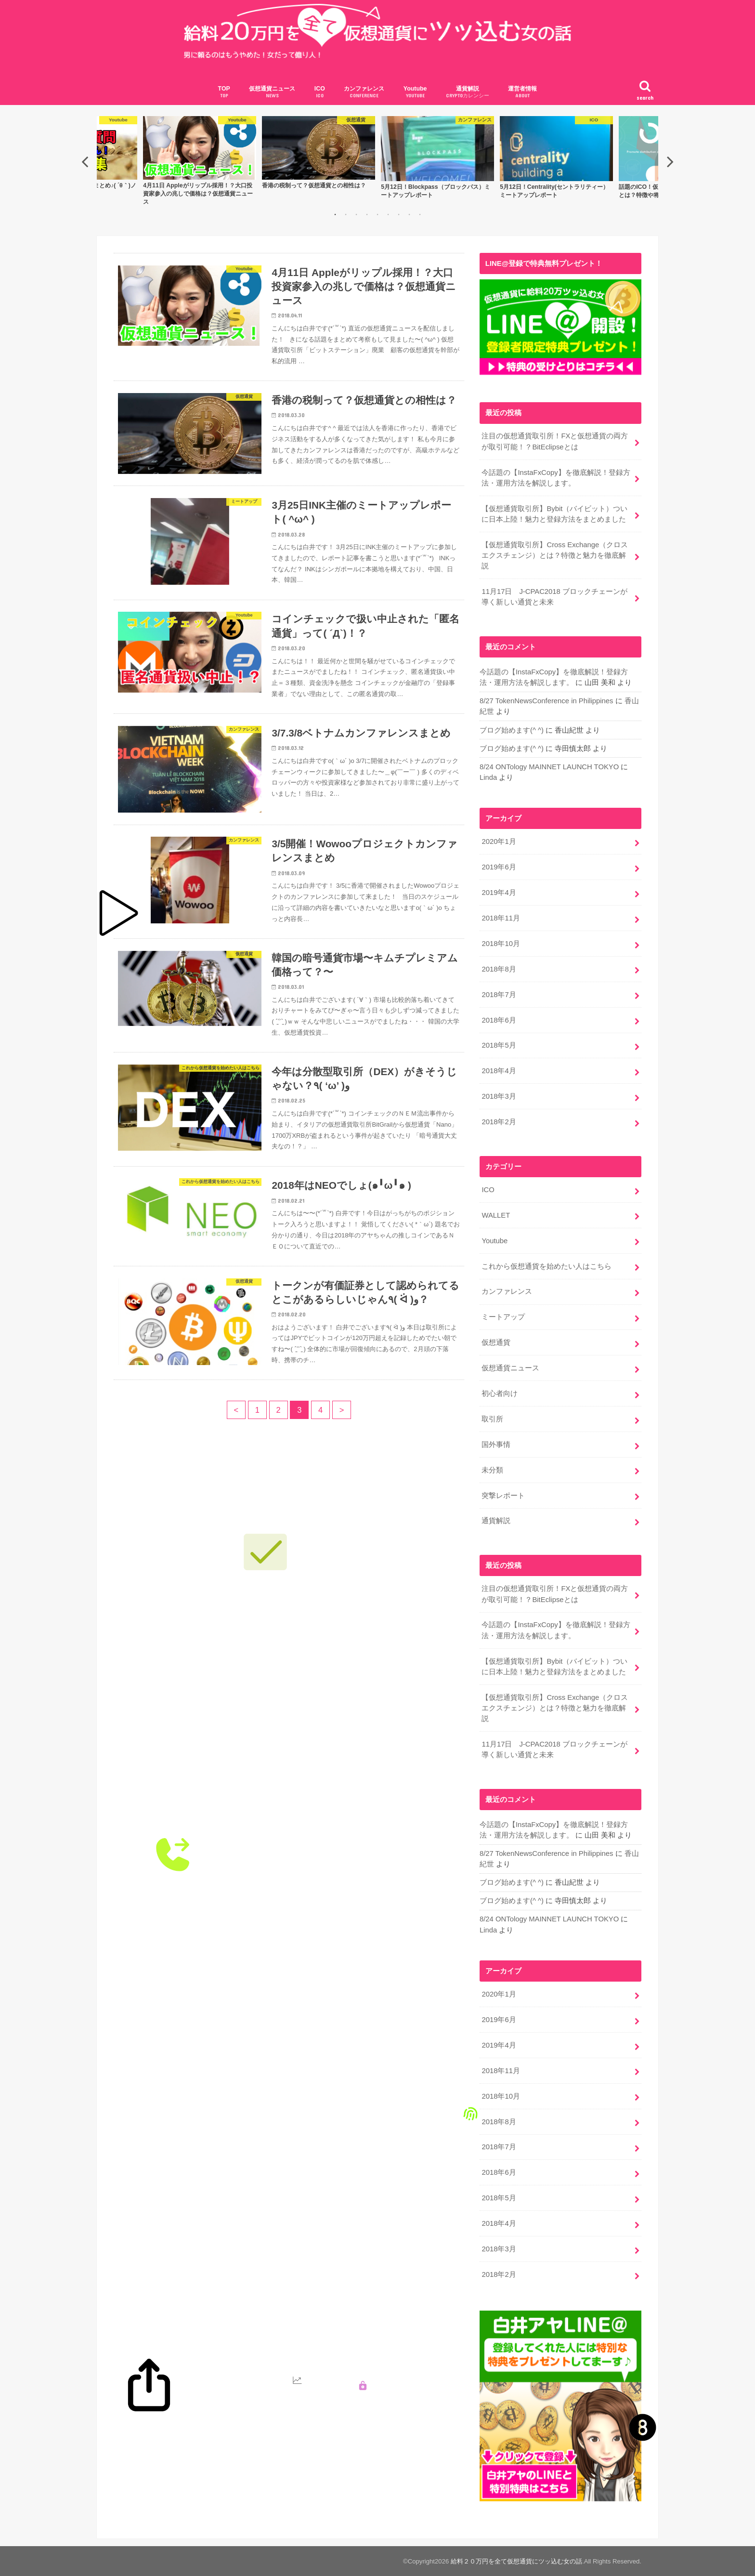 The width and height of the screenshot is (755, 2576). Describe the element at coordinates (265, 1552) in the screenshot. I see `confirm or submit an action` at that location.